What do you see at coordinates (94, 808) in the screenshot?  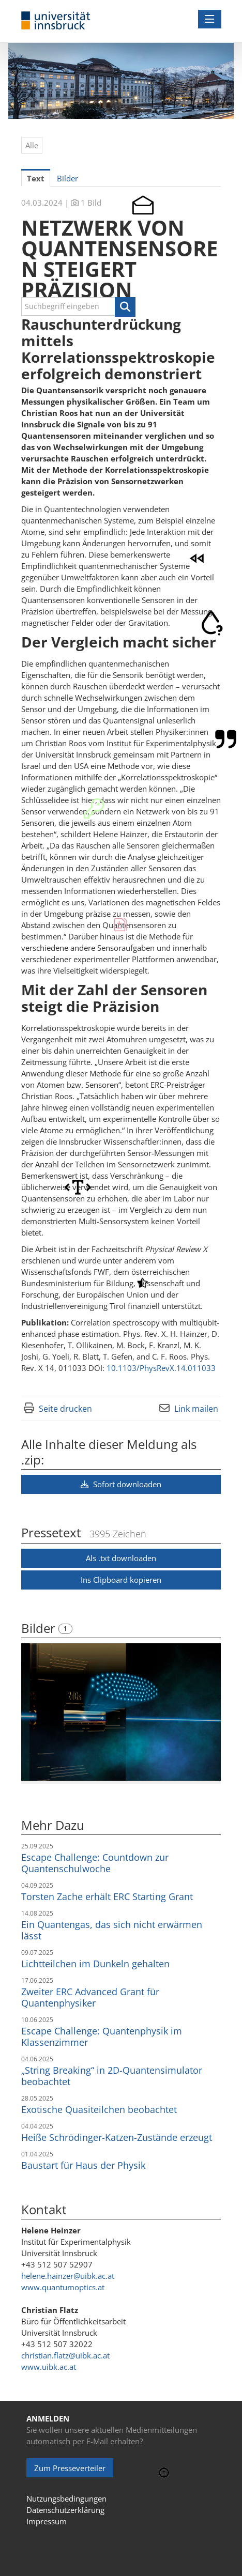 I see `access security or authentication settings` at bounding box center [94, 808].